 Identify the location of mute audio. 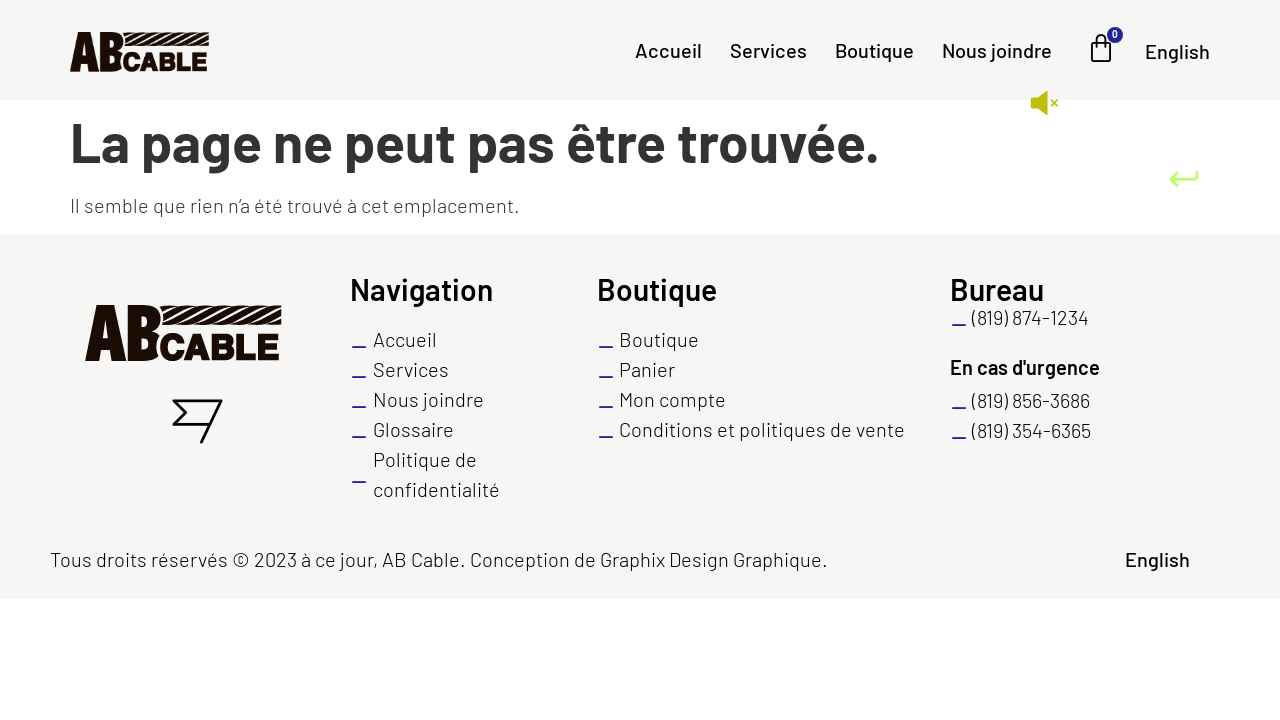
(1043, 103).